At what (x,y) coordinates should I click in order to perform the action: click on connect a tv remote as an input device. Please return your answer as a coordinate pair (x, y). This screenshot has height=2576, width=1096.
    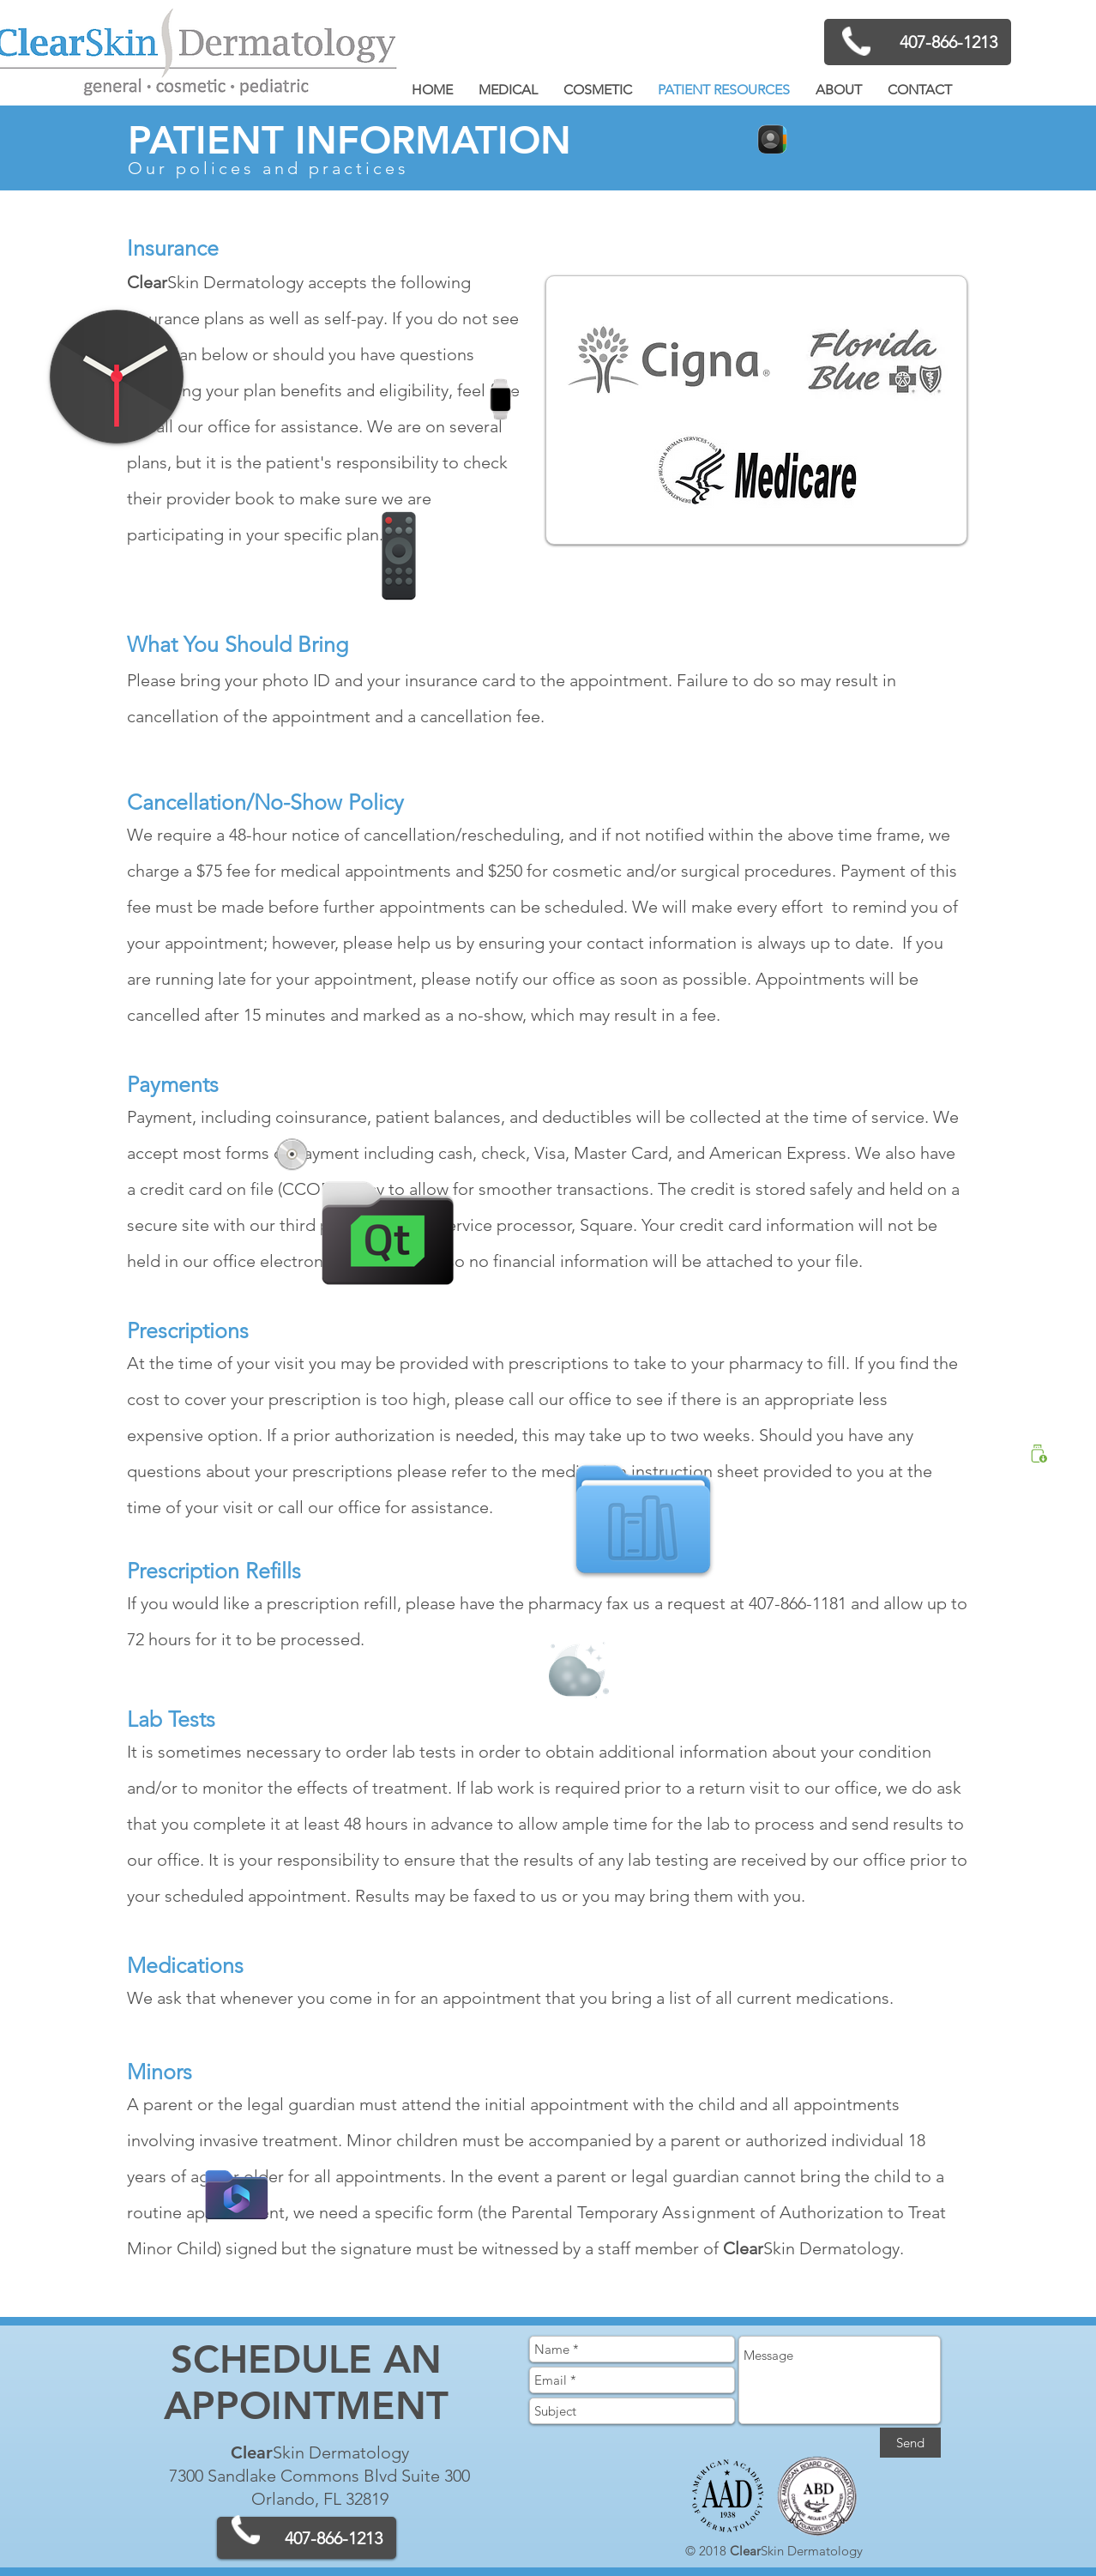
    Looking at the image, I should click on (399, 556).